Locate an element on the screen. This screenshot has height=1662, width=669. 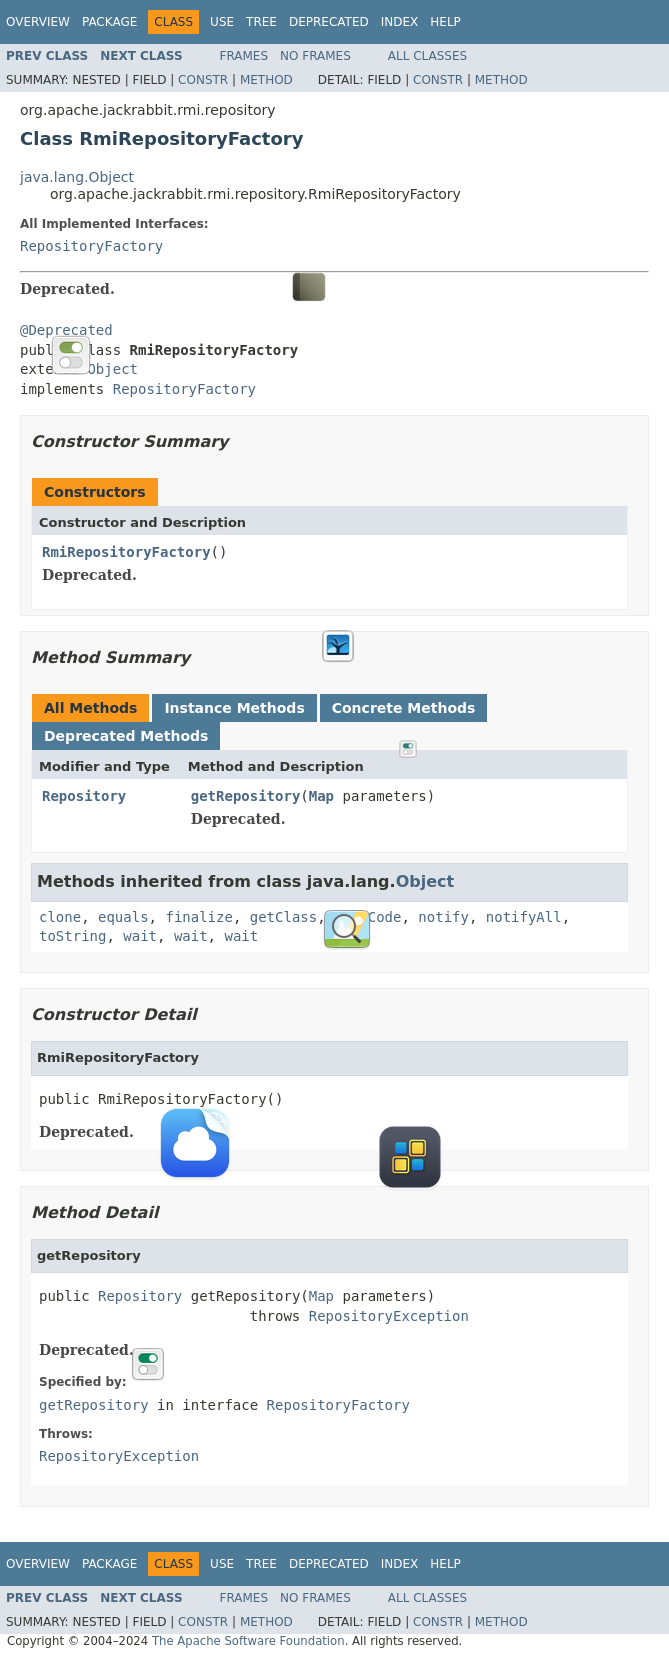
open system tweaks or settings customization is located at coordinates (71, 355).